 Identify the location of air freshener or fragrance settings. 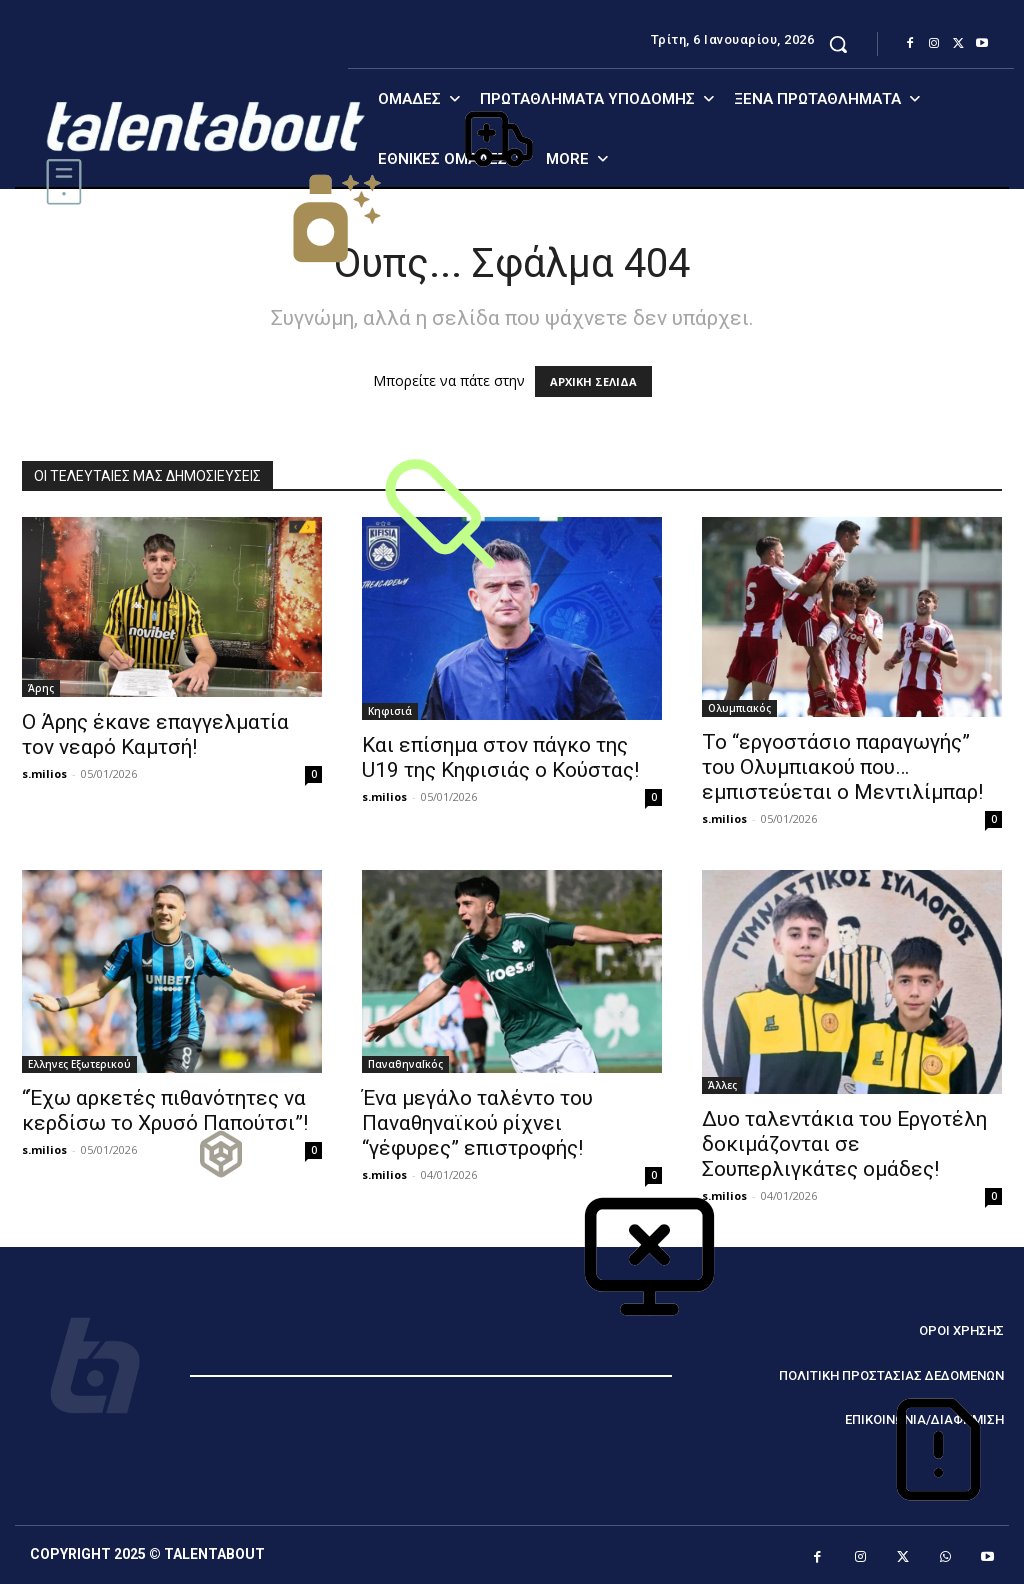
(331, 218).